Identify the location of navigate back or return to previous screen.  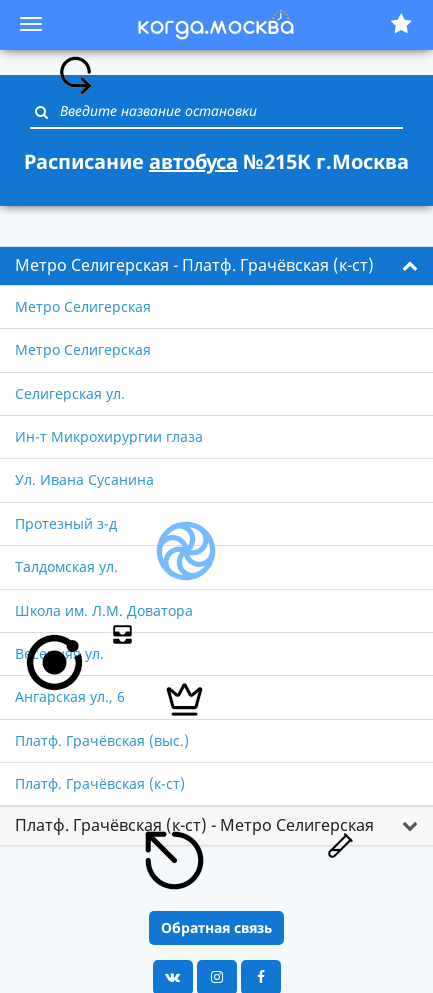
(174, 860).